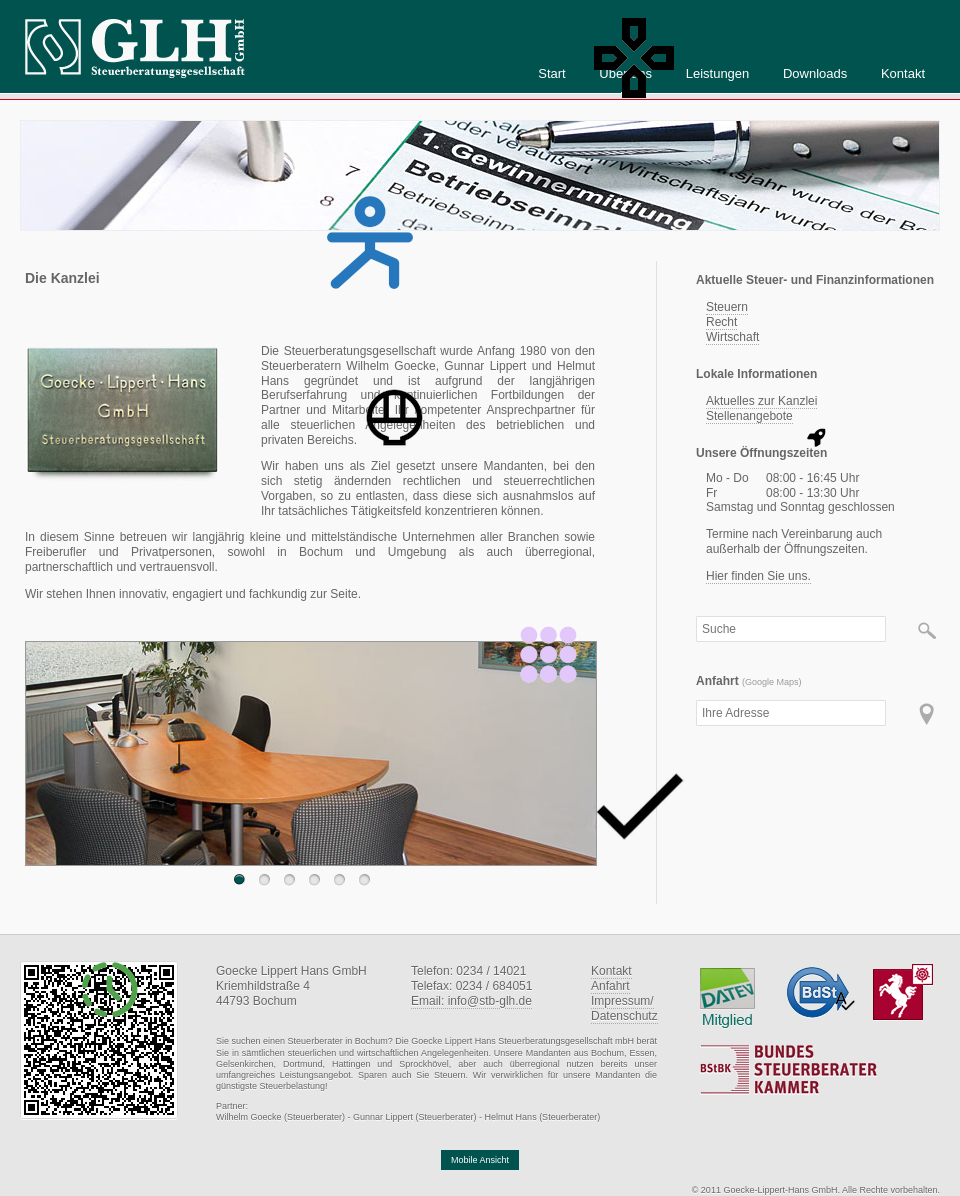 The image size is (960, 1196). What do you see at coordinates (844, 1000) in the screenshot?
I see `enable spellcheck or grammar checking` at bounding box center [844, 1000].